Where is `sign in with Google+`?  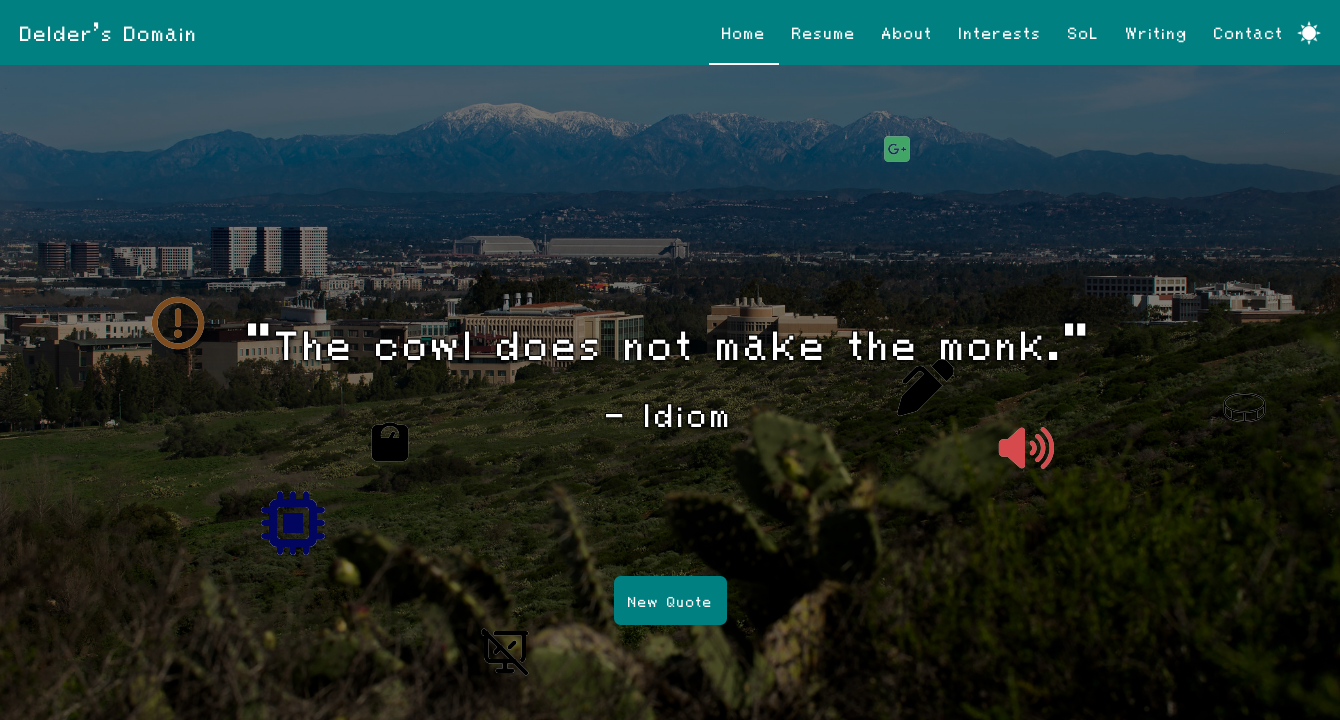 sign in with Google+ is located at coordinates (897, 149).